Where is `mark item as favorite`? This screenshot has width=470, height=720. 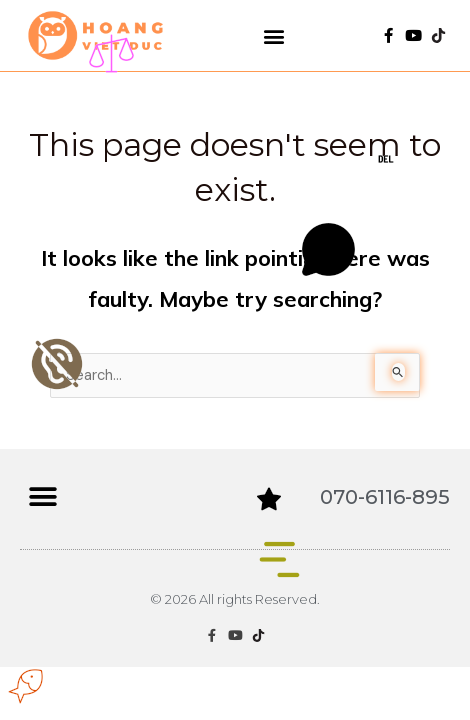 mark item as favorite is located at coordinates (269, 500).